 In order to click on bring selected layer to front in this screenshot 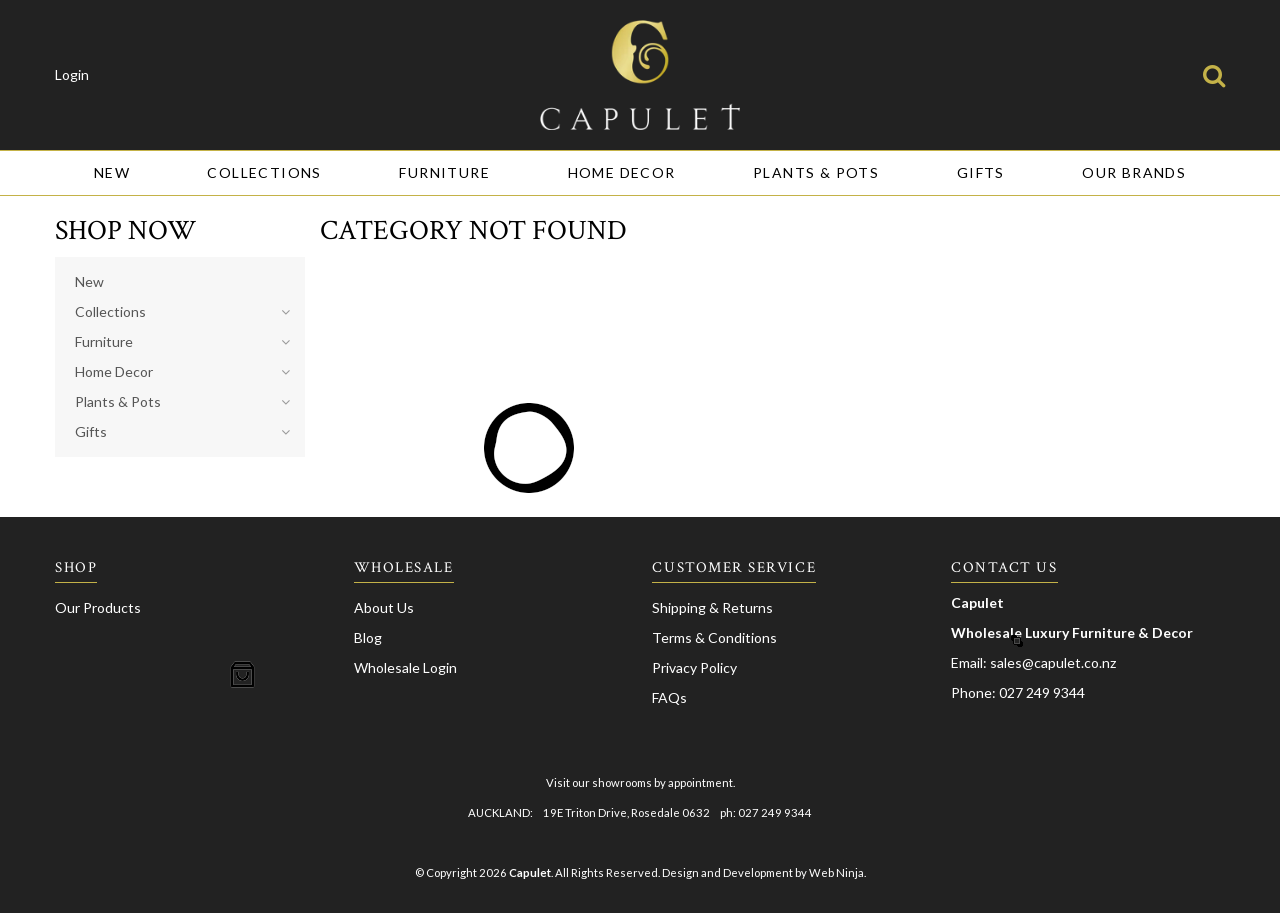, I will do `click(1017, 641)`.